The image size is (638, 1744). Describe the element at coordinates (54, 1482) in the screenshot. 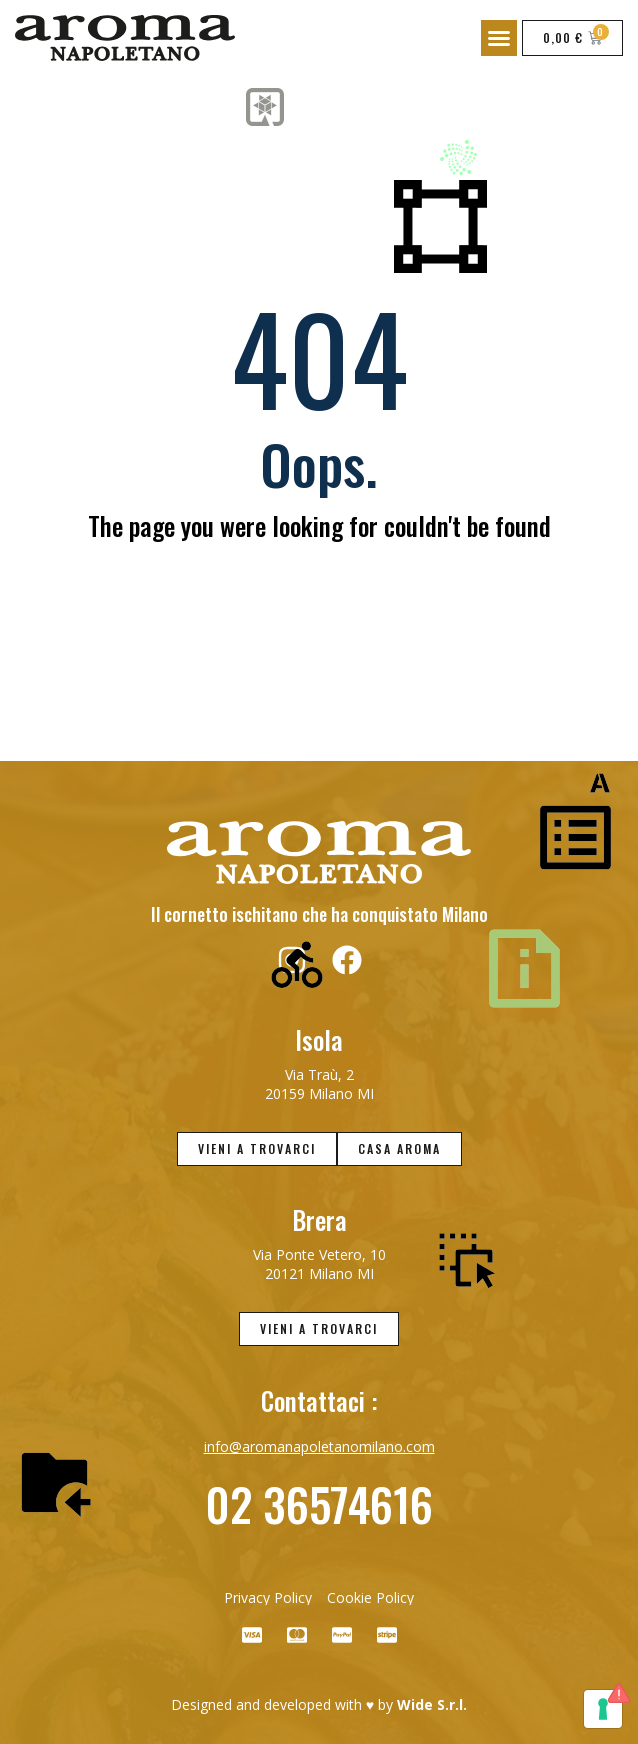

I see `view received files or downloads` at that location.